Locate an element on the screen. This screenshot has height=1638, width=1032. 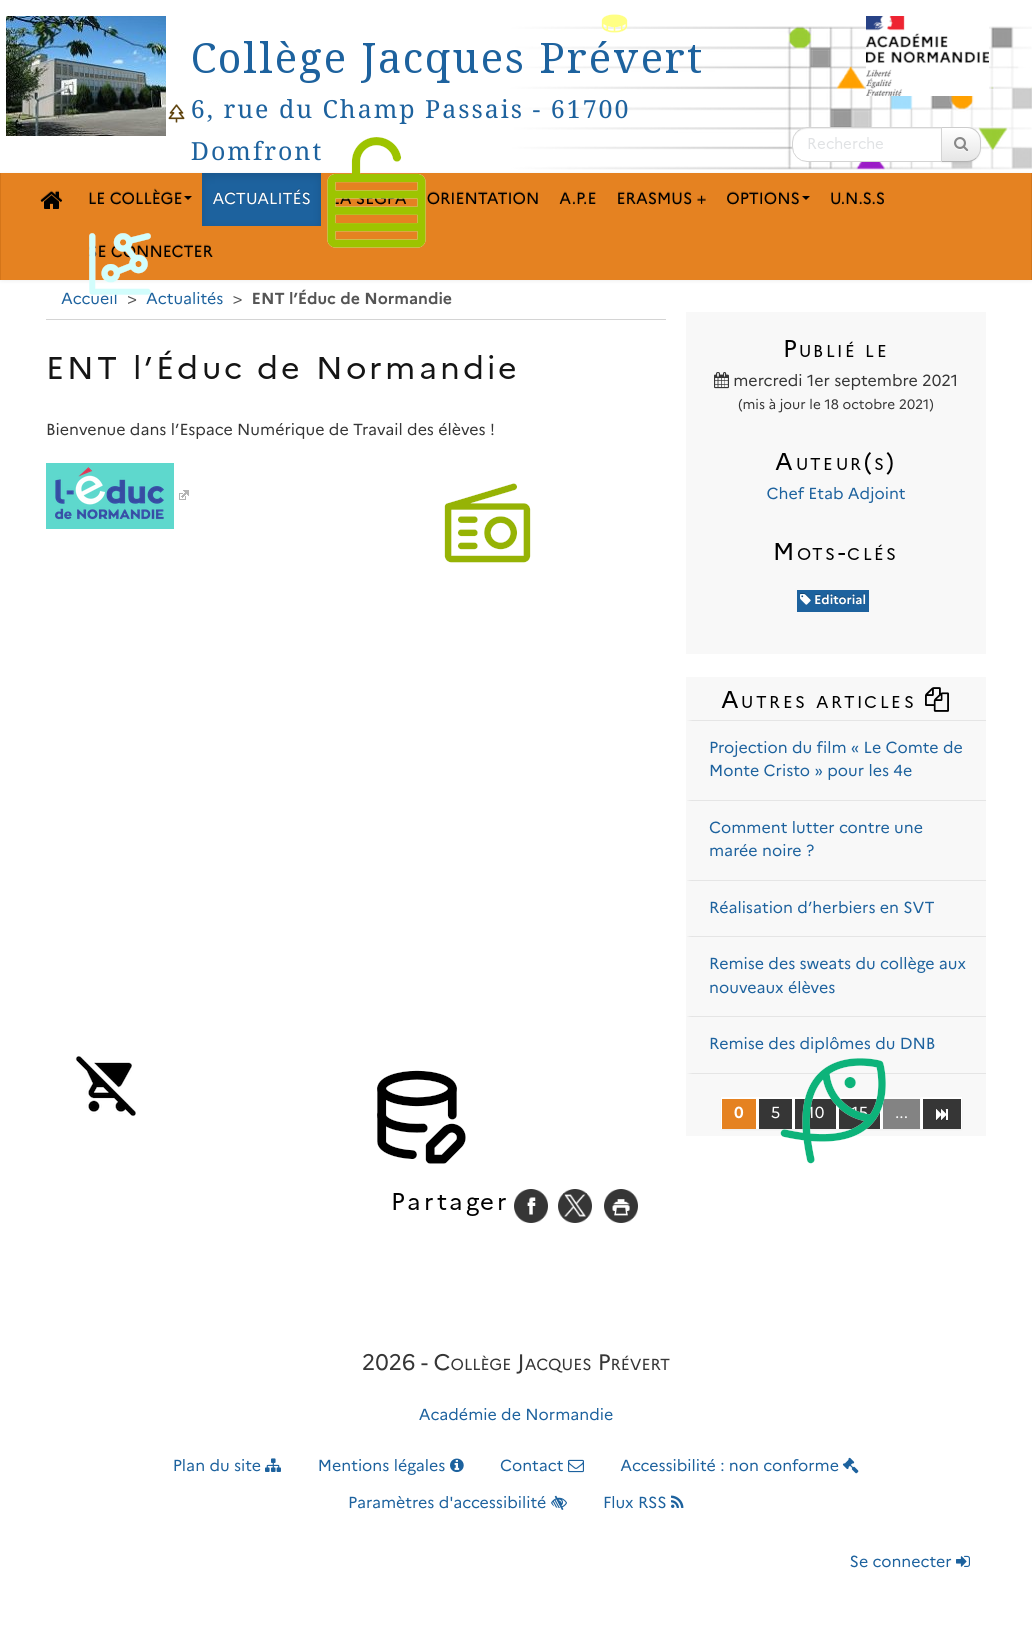
view scatter plot data visualization is located at coordinates (120, 264).